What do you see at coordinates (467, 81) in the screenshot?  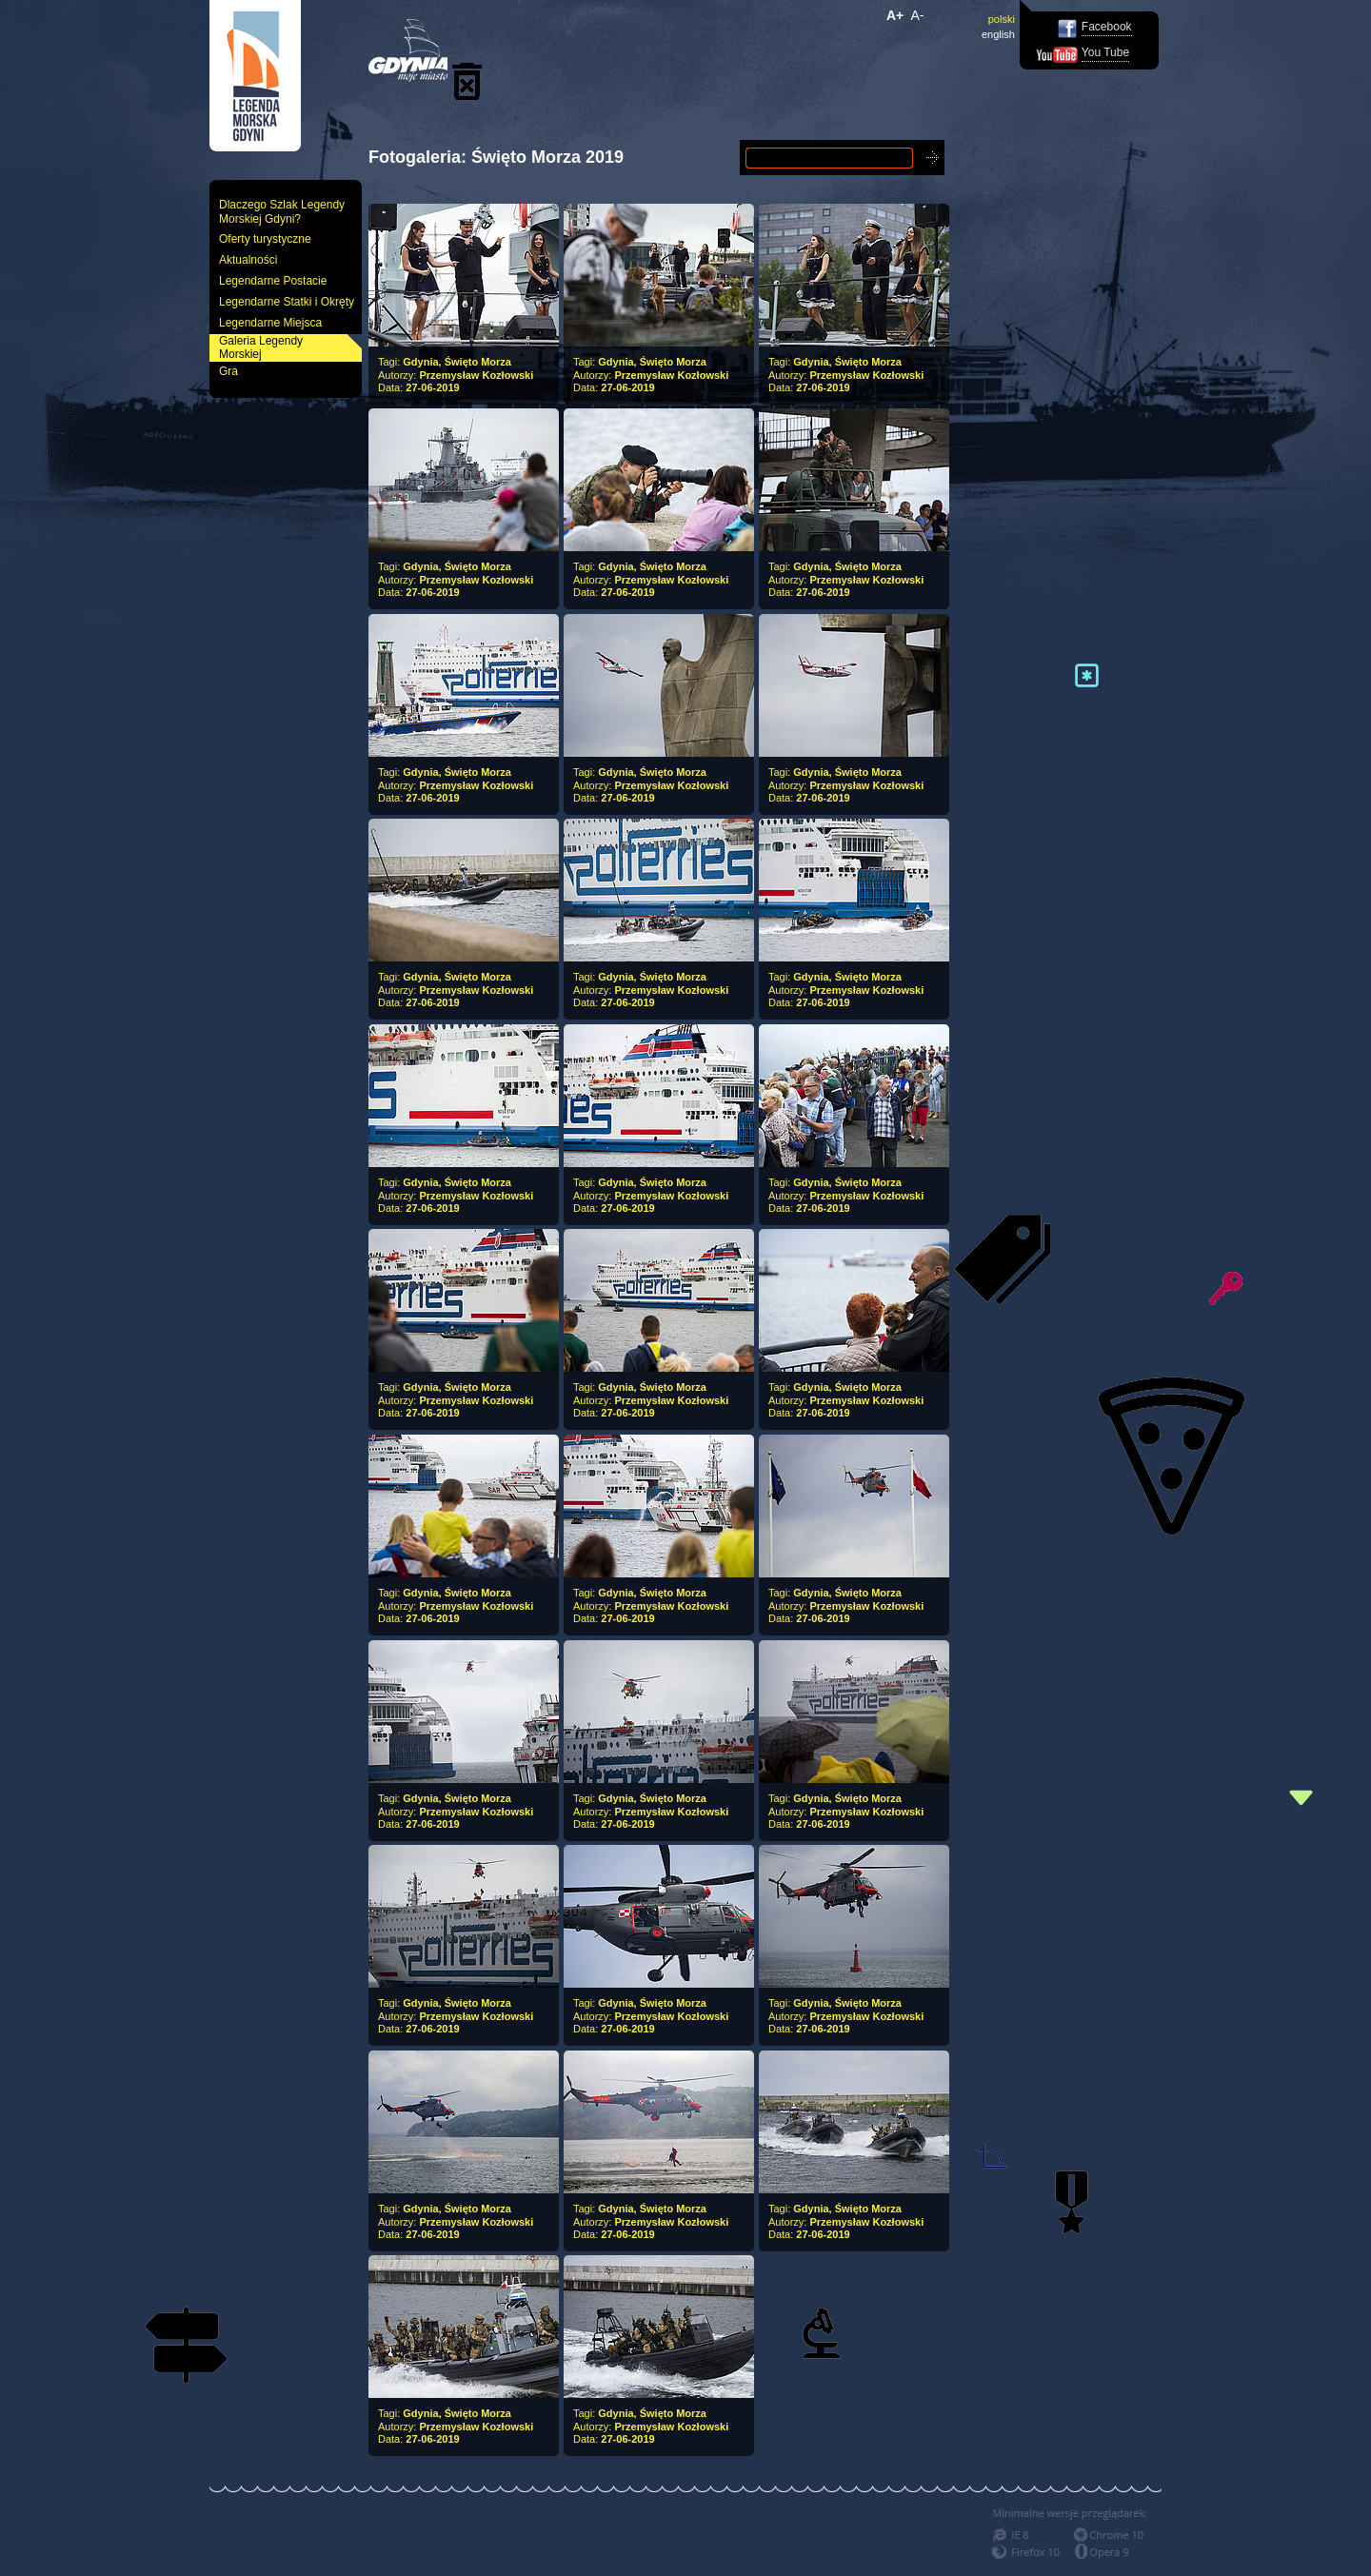 I see `permanently delete an item` at bounding box center [467, 81].